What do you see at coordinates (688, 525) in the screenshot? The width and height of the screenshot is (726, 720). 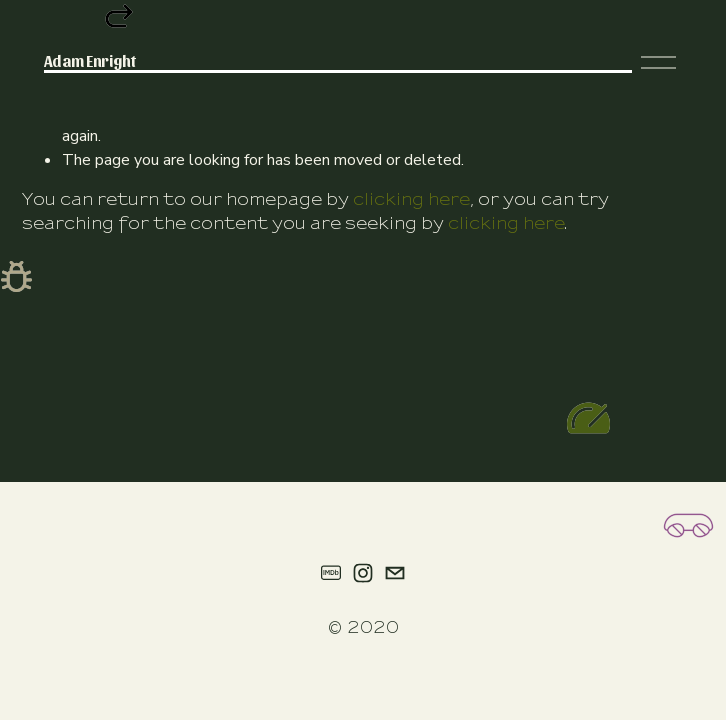 I see `access virtual reality or immersive mode` at bounding box center [688, 525].